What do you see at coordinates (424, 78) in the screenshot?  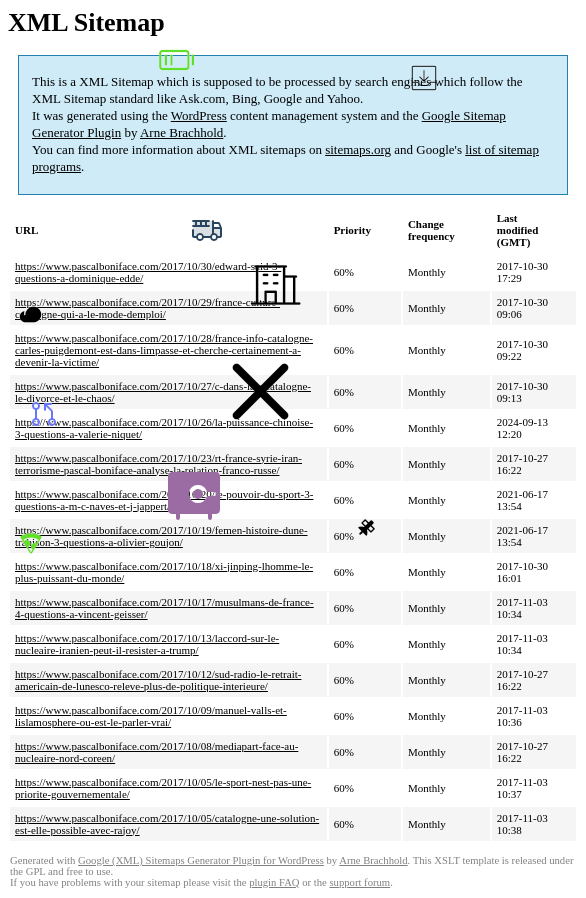 I see `download file to inbox or tray` at bounding box center [424, 78].